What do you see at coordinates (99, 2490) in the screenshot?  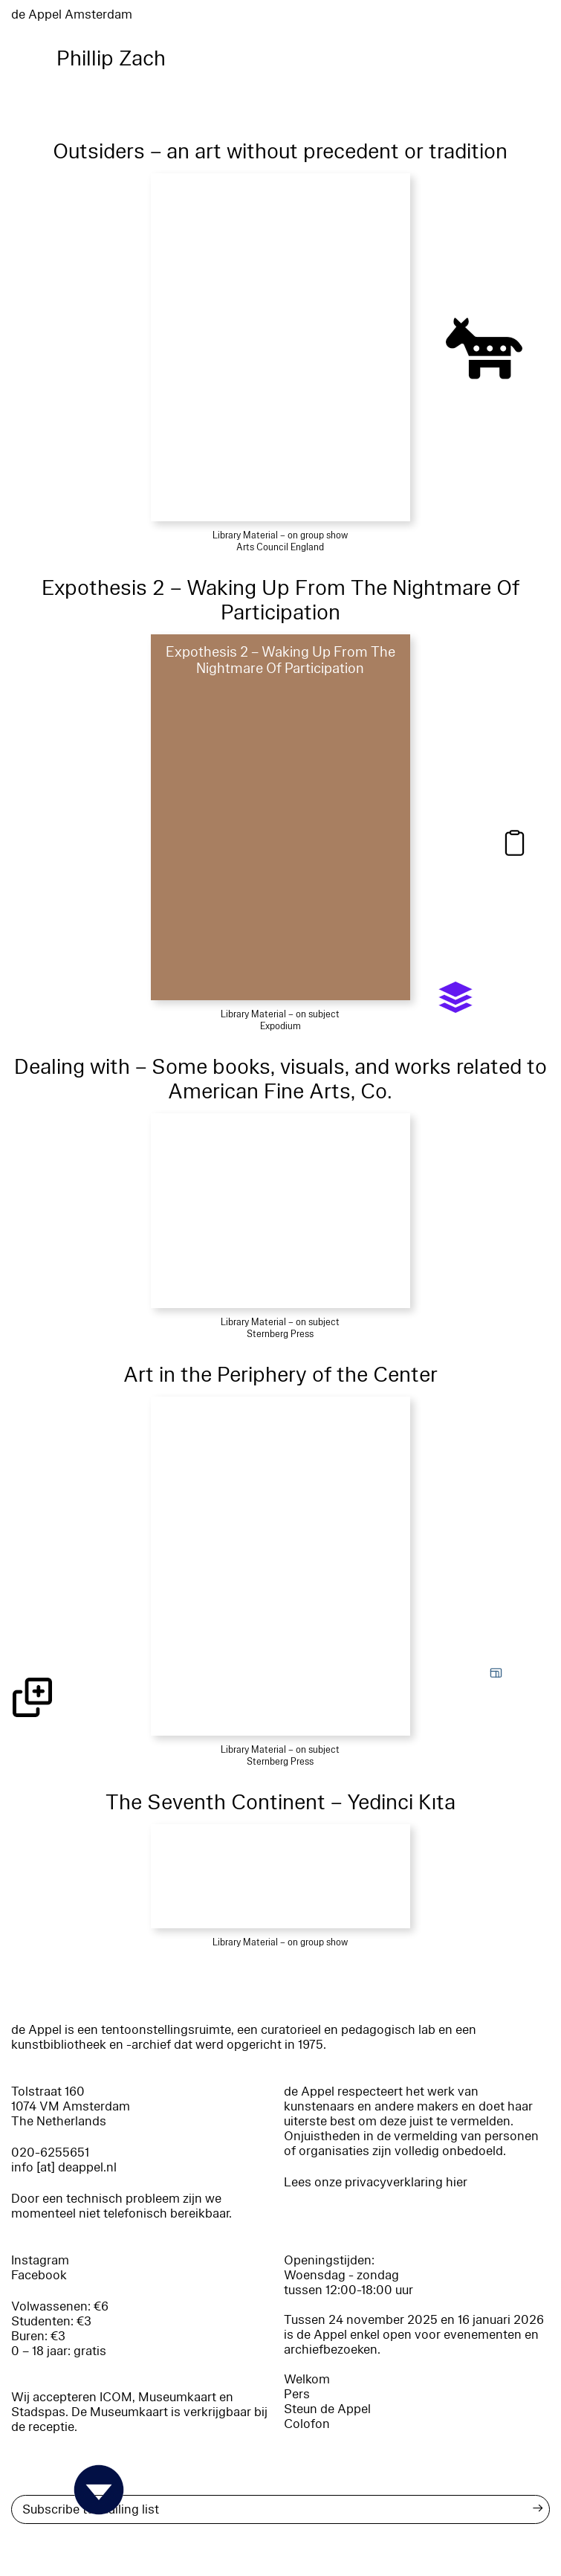 I see `expand dropdown menu or content` at bounding box center [99, 2490].